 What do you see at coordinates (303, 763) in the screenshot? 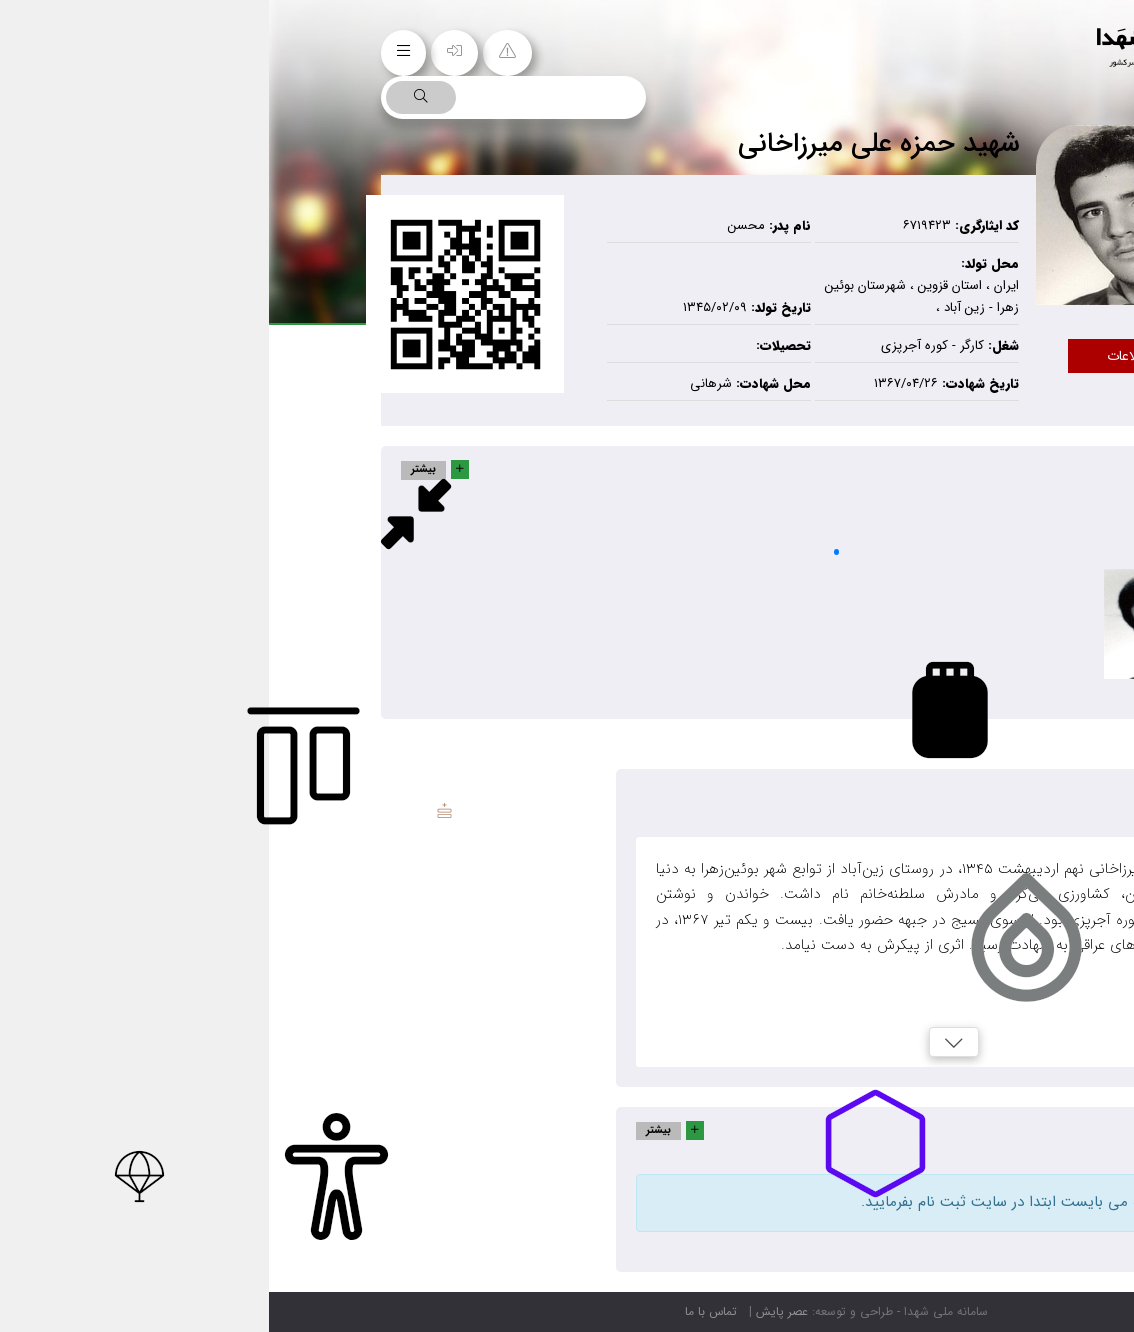
I see `align selected elements to the top` at bounding box center [303, 763].